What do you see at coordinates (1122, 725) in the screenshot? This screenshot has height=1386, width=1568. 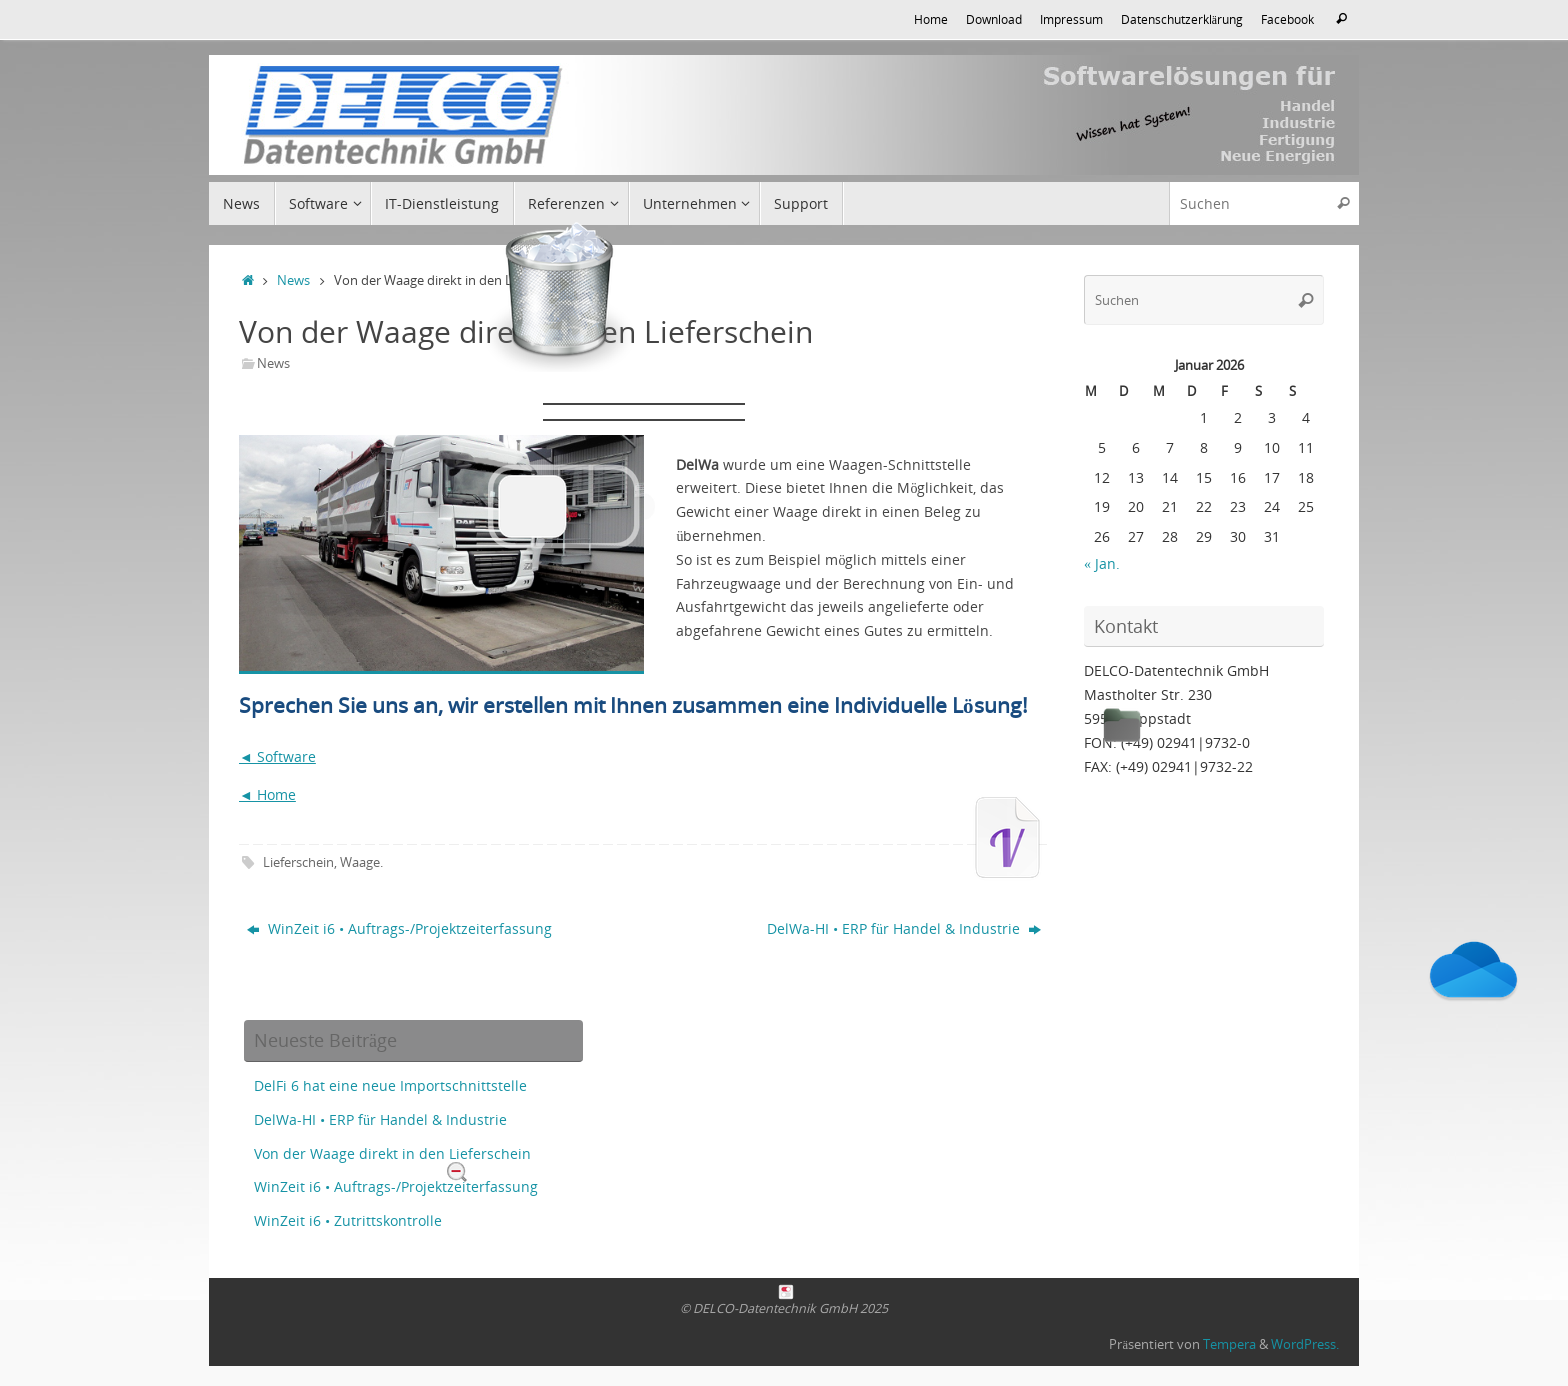 I see `drop files here to add to folder` at bounding box center [1122, 725].